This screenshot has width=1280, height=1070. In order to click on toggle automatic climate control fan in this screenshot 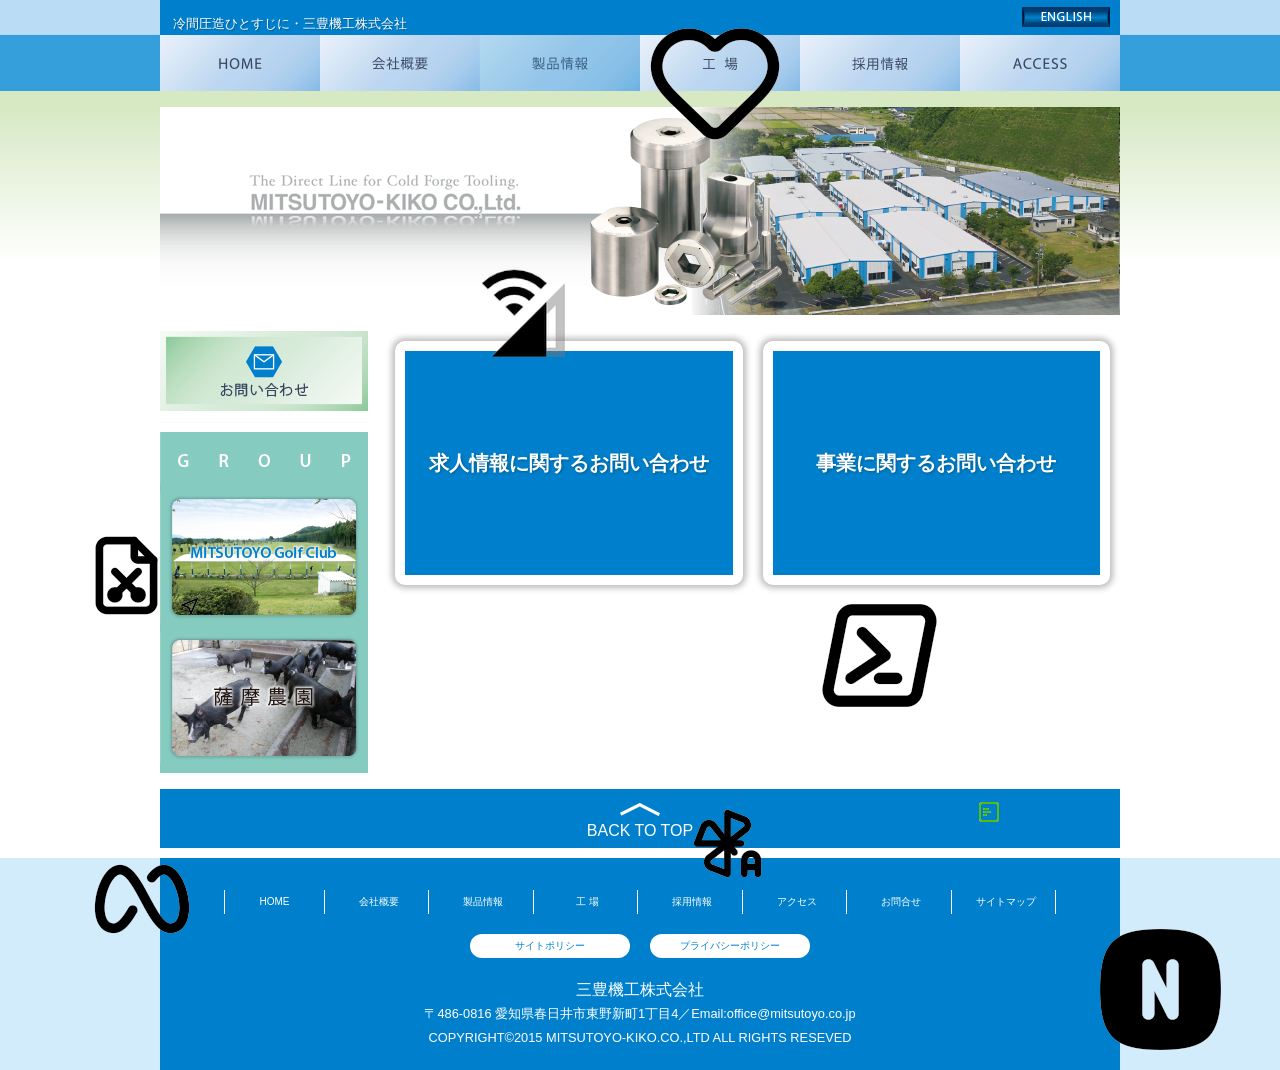, I will do `click(727, 843)`.